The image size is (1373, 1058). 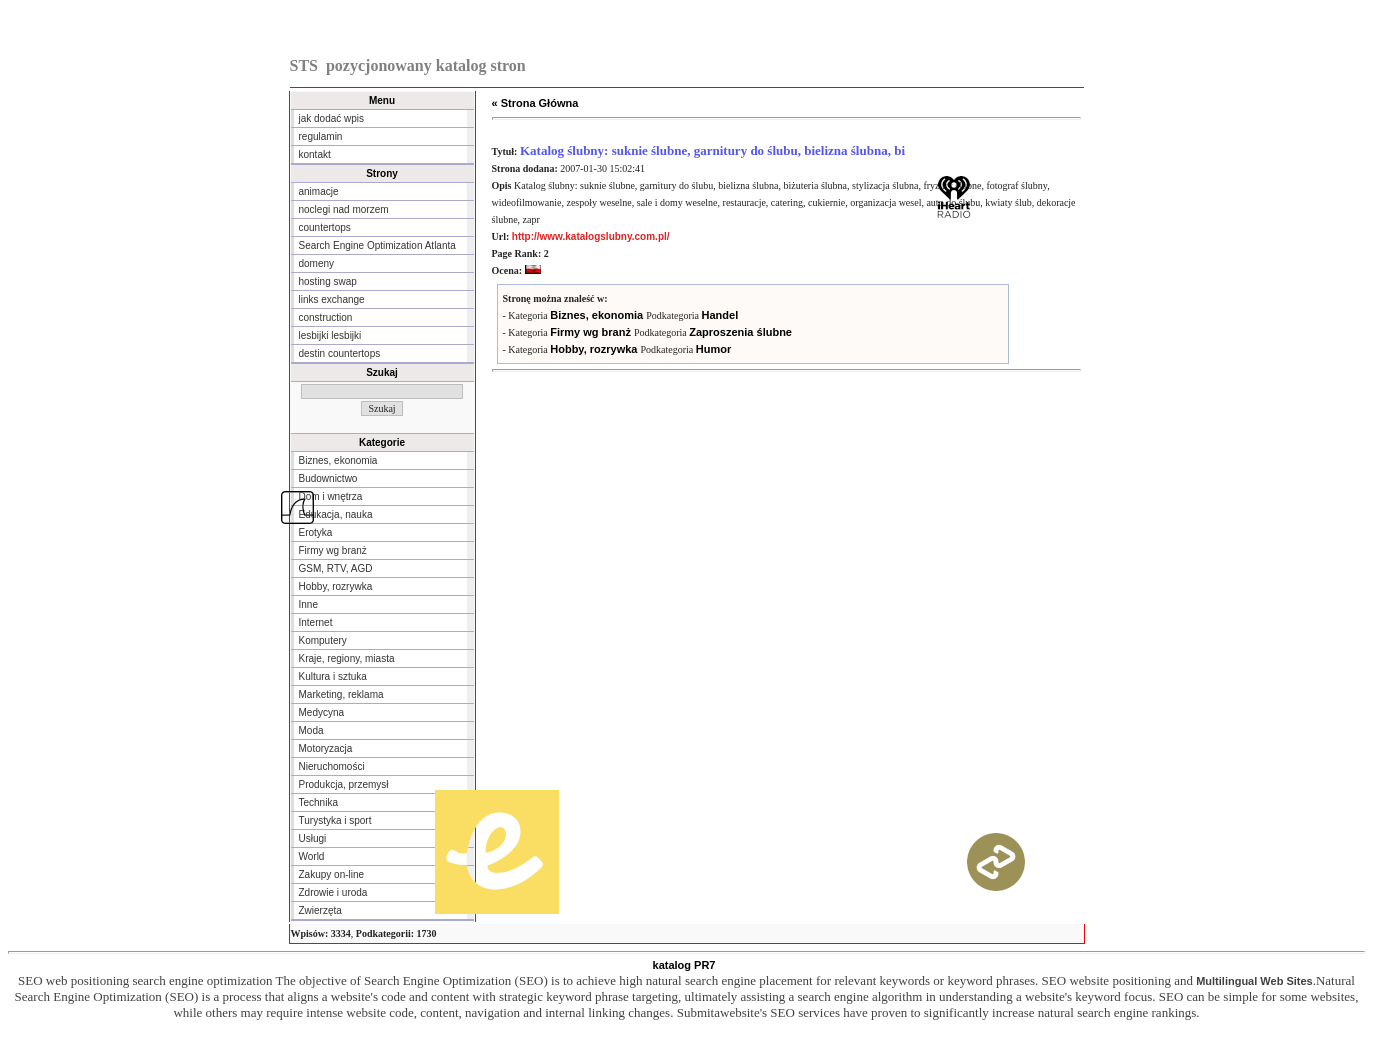 What do you see at coordinates (996, 862) in the screenshot?
I see `pay with afterpay at checkout` at bounding box center [996, 862].